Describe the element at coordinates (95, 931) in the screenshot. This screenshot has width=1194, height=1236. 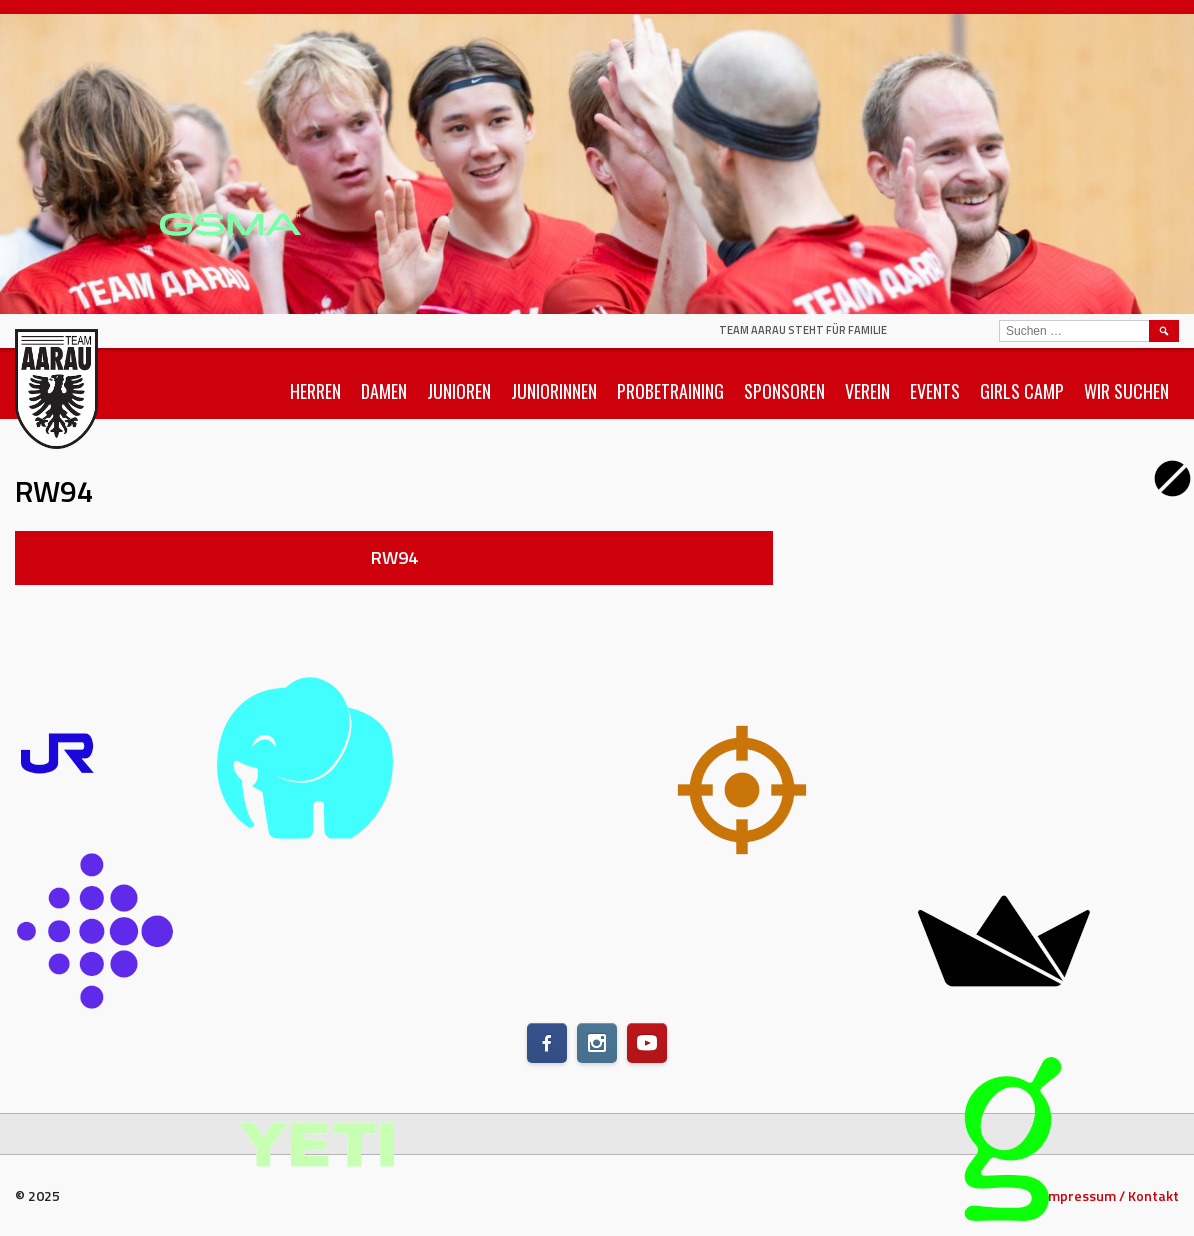
I see `open the Fitbit app` at that location.